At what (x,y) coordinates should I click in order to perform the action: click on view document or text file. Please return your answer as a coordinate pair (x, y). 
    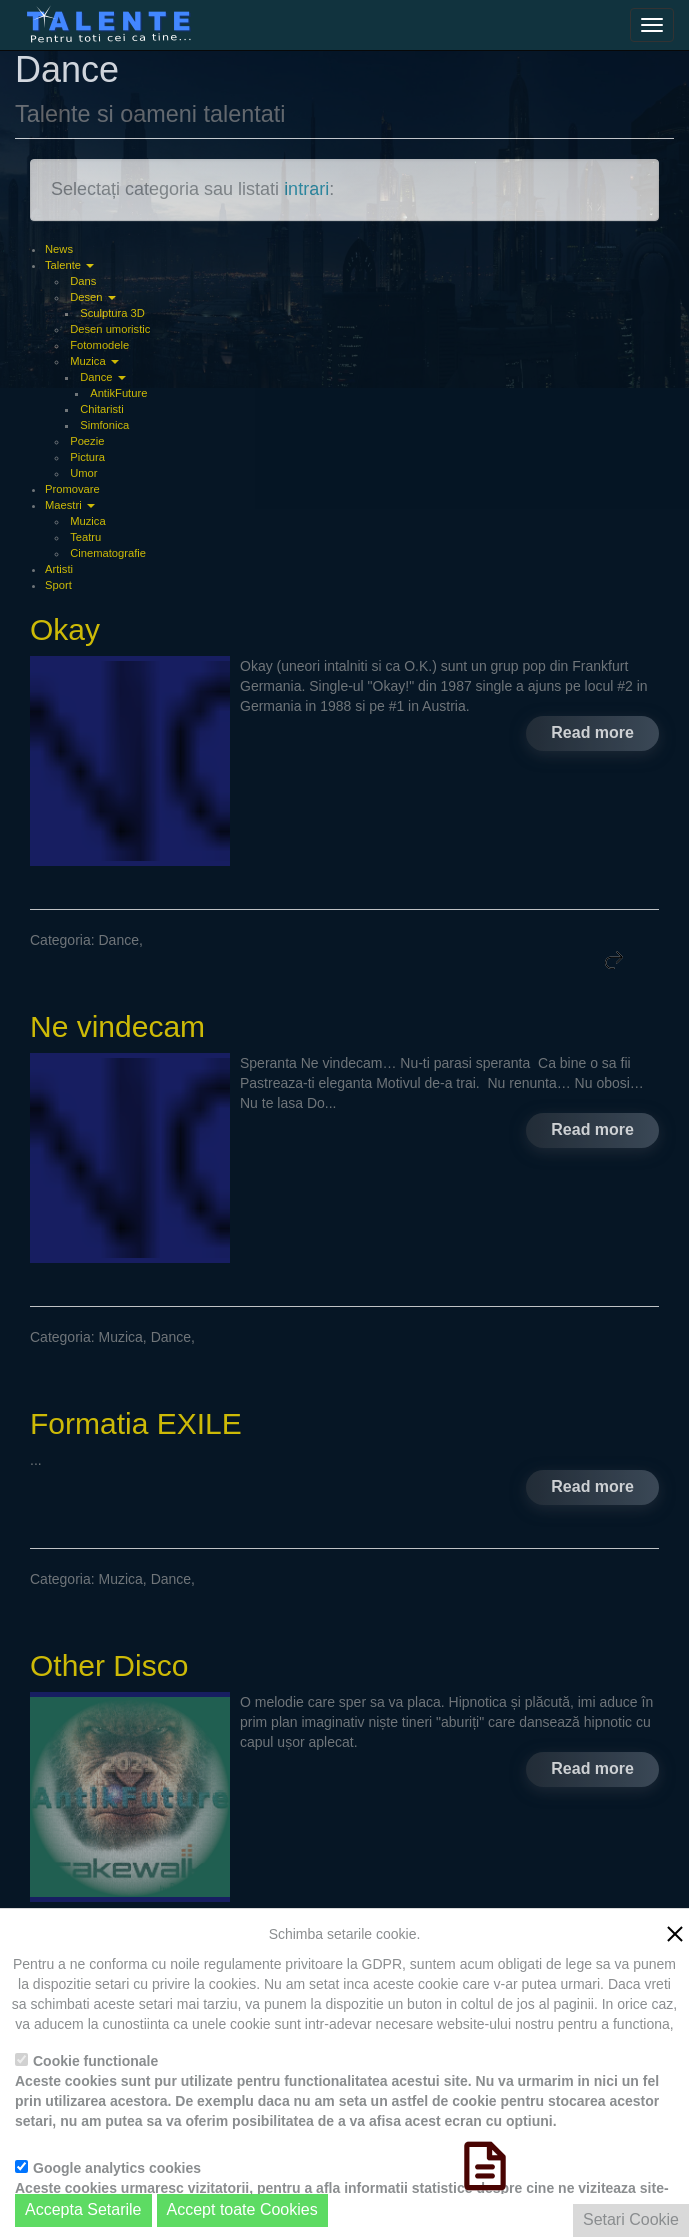
    Looking at the image, I should click on (485, 2166).